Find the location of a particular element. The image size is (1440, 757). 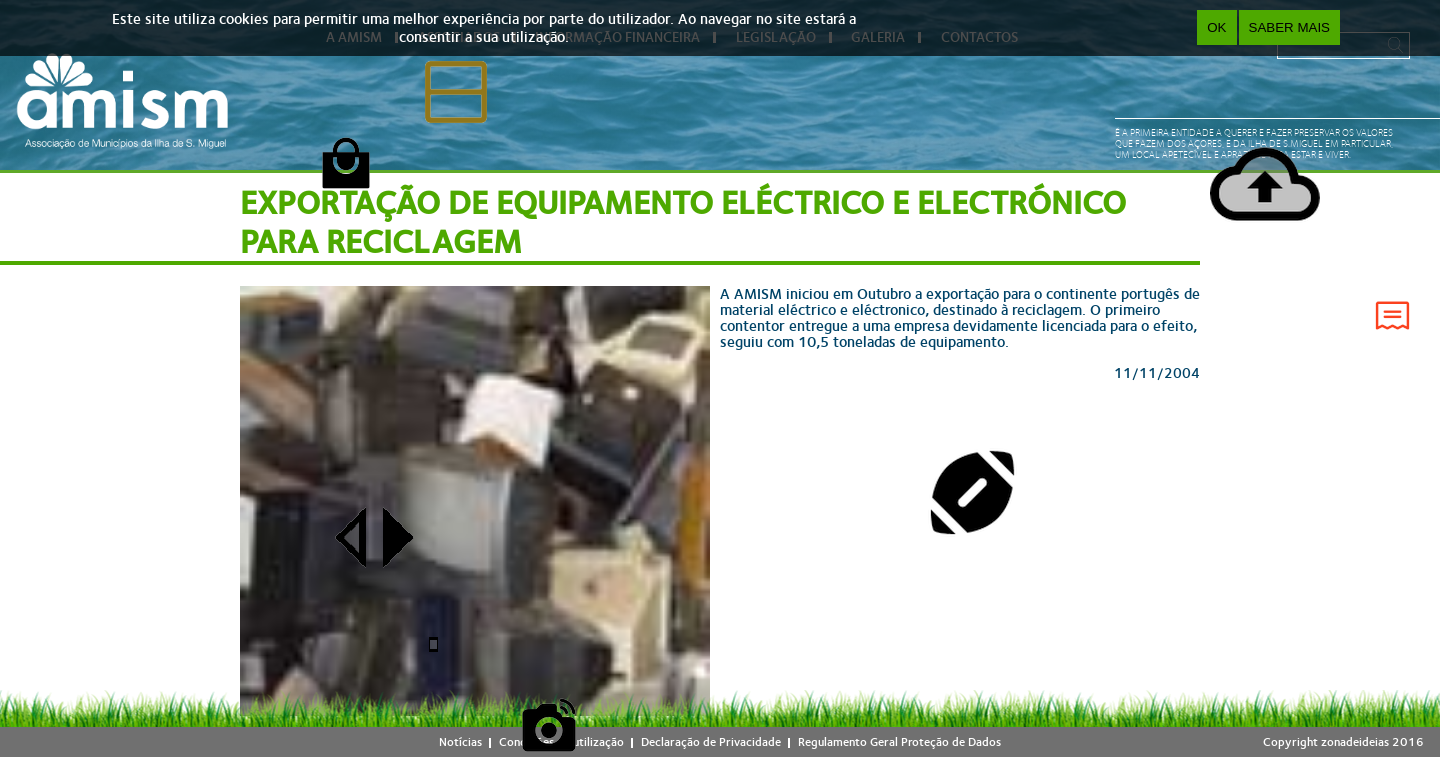

set this device as your primary phone is located at coordinates (433, 644).